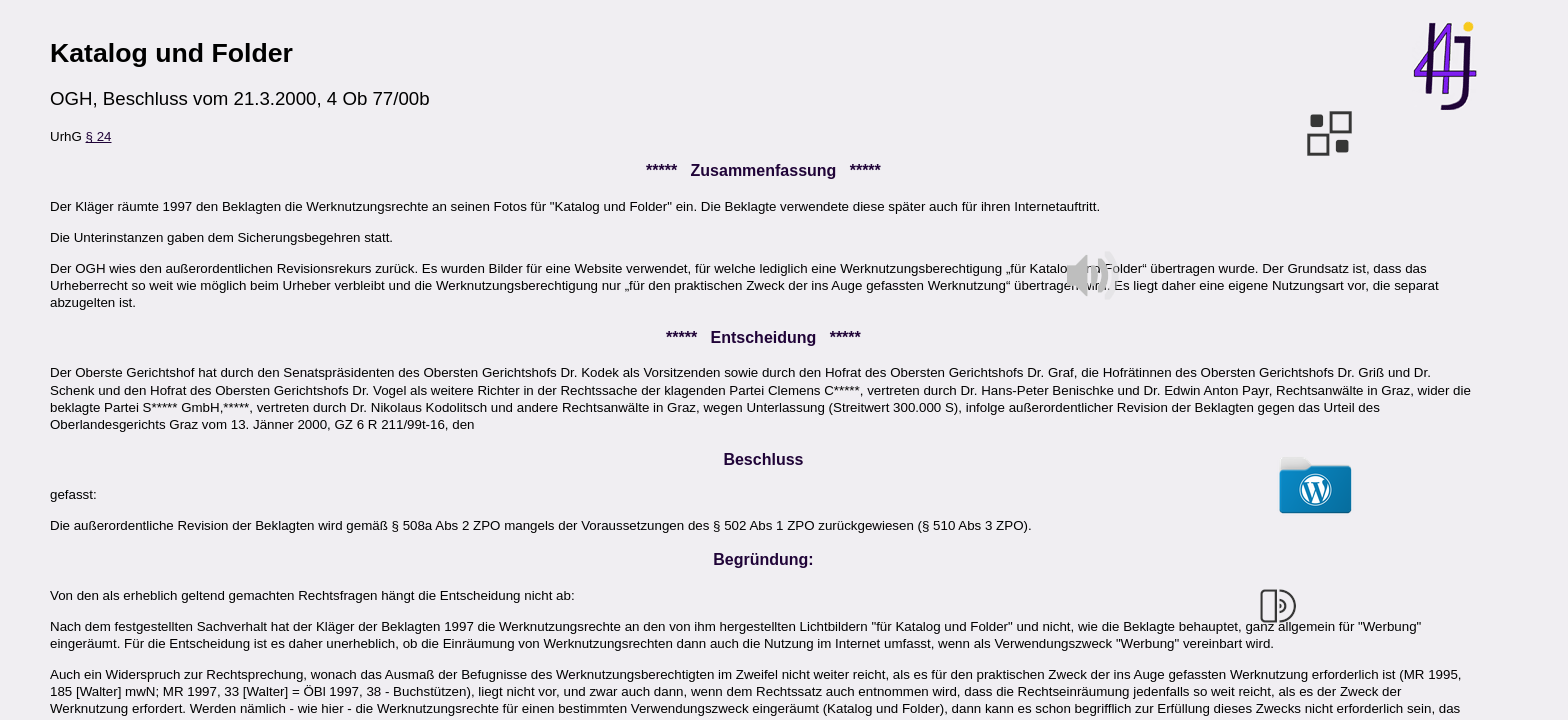  I want to click on launch klotski sliding block puzzle game, so click(1329, 133).